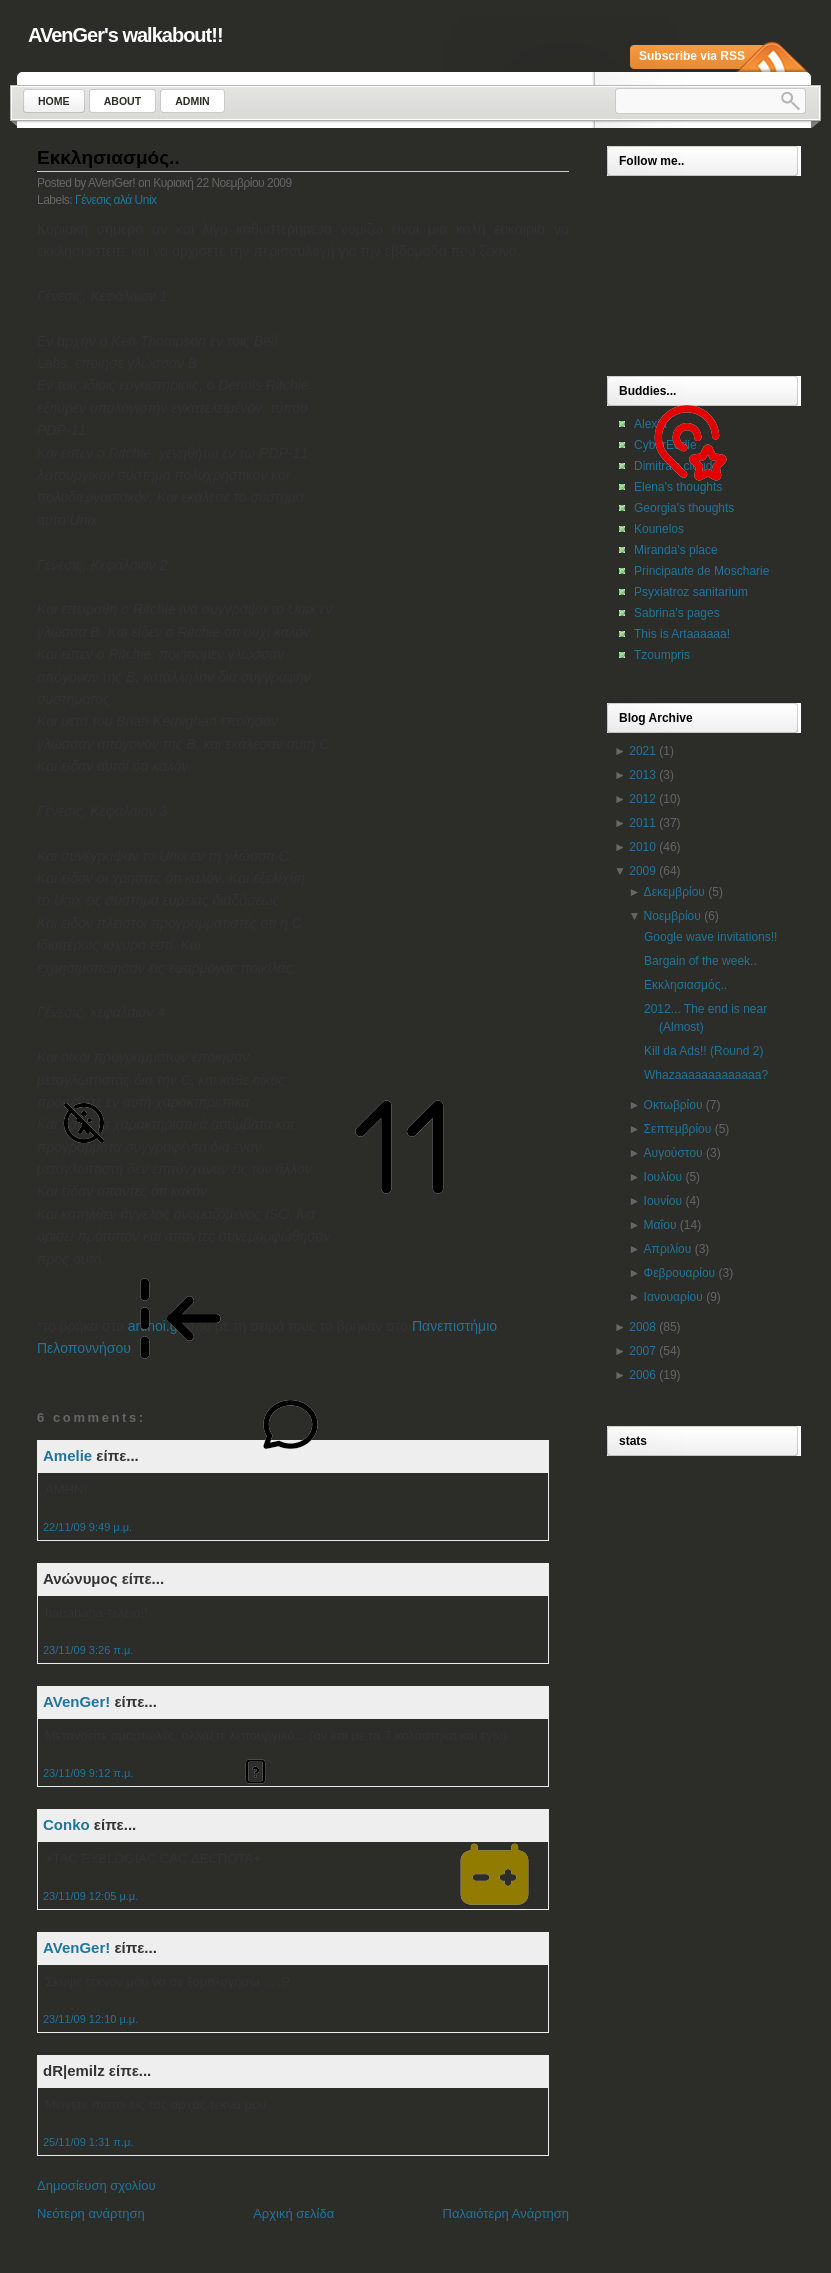 This screenshot has height=2273, width=831. What do you see at coordinates (180, 1318) in the screenshot?
I see `collapse panel to the left` at bounding box center [180, 1318].